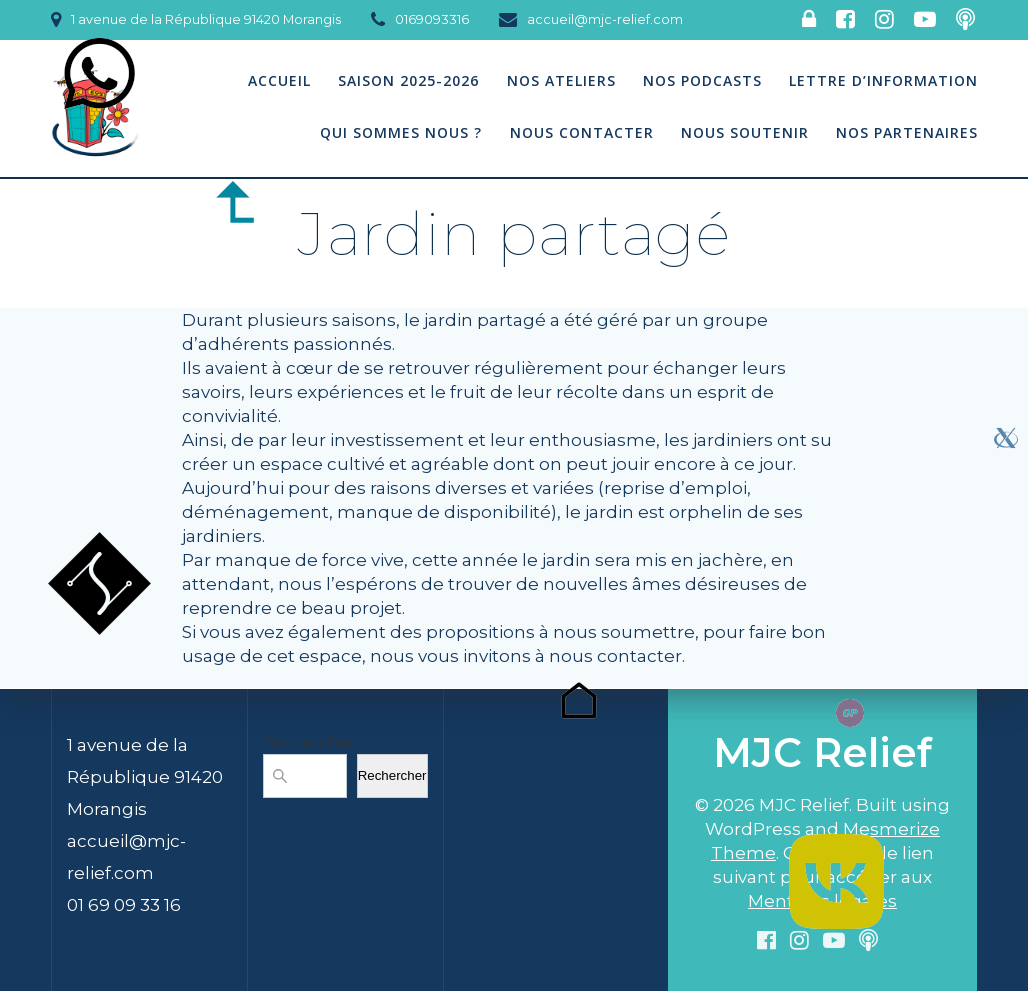 Image resolution: width=1028 pixels, height=991 pixels. I want to click on svg.js library logo, so click(99, 583).